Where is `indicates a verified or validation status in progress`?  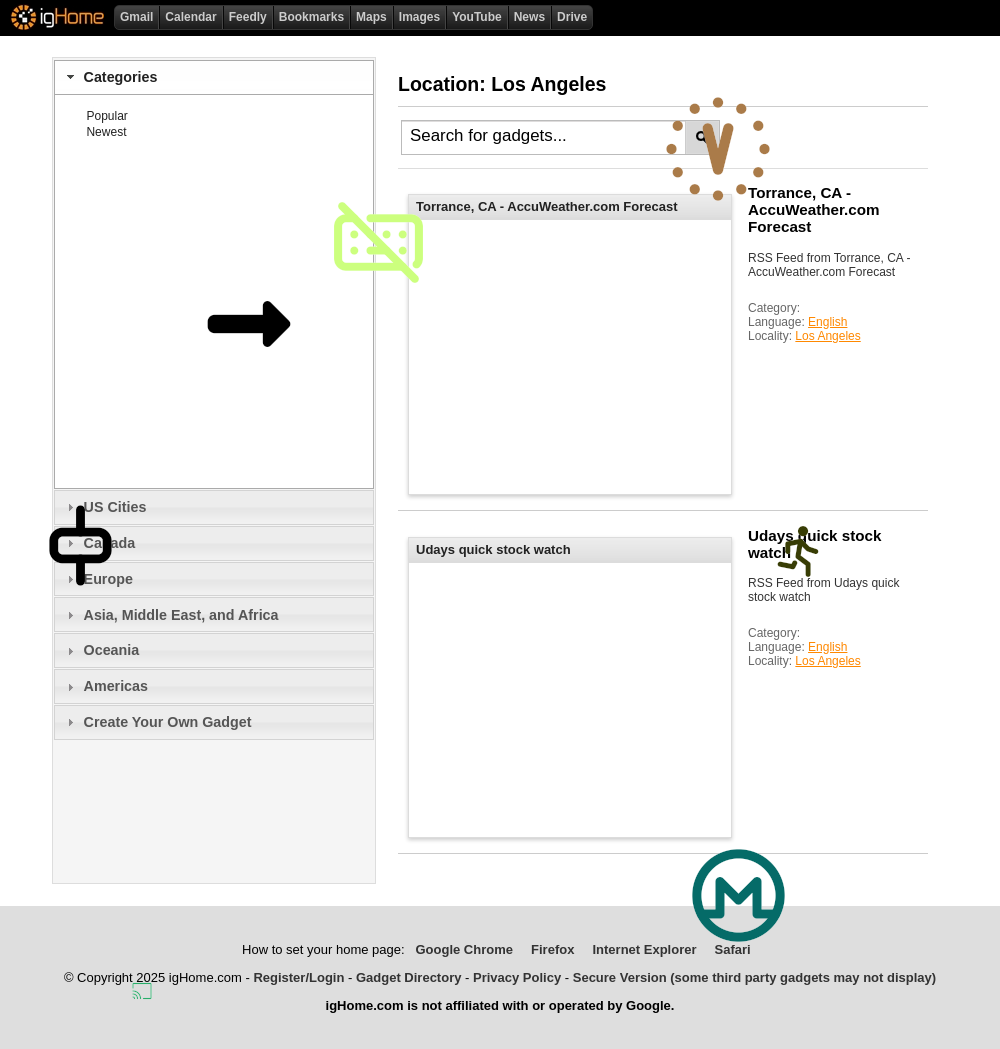
indicates a verified or validation status in progress is located at coordinates (718, 149).